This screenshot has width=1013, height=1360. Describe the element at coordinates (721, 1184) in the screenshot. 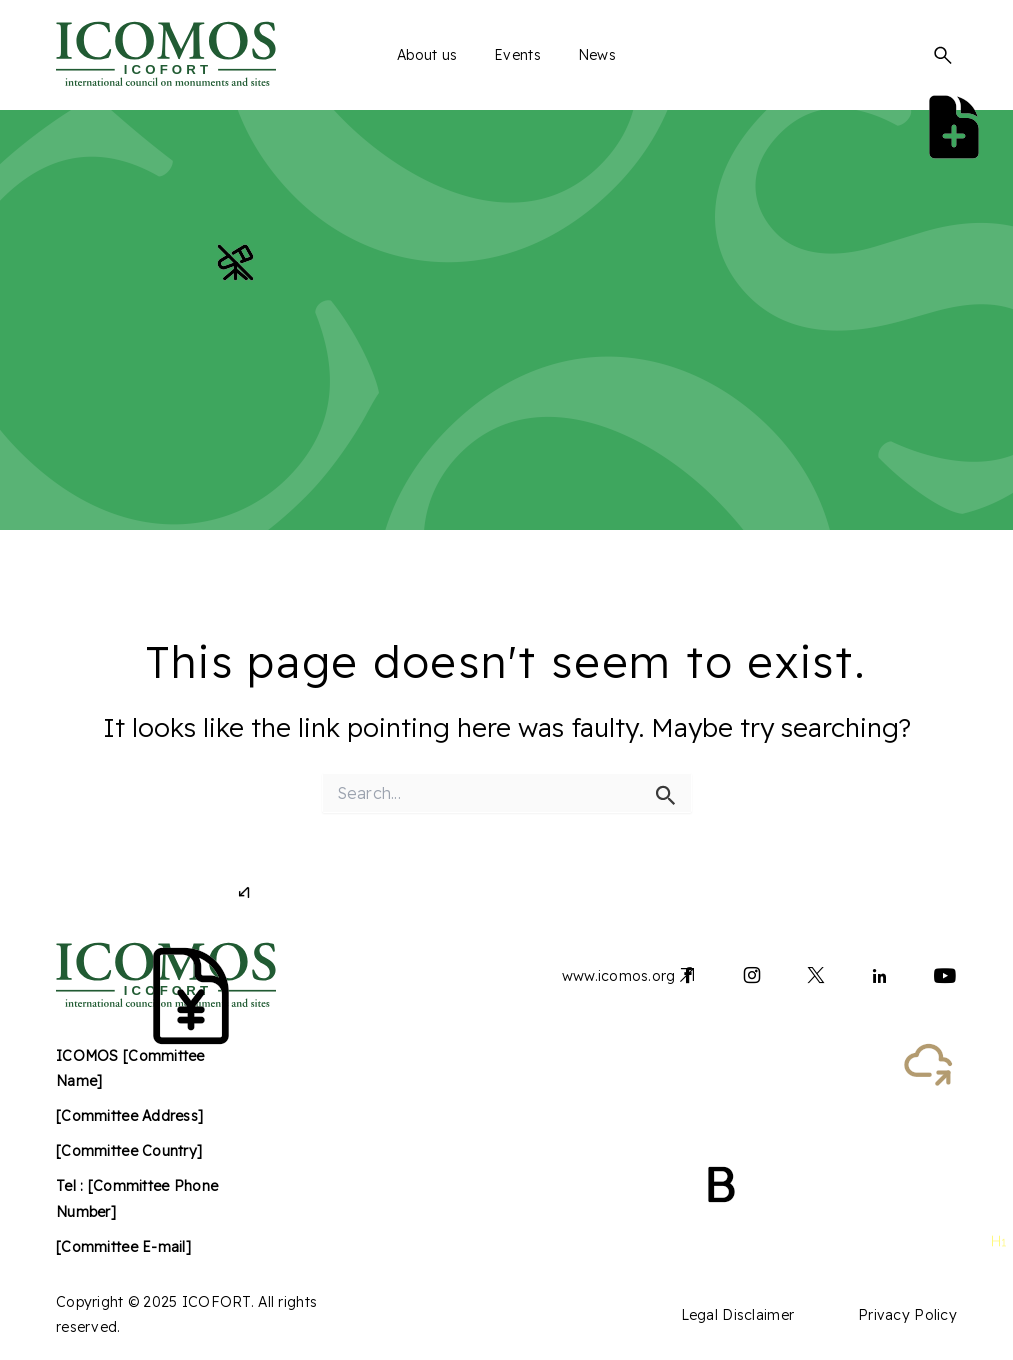

I see `apply bold formatting to selected text` at that location.